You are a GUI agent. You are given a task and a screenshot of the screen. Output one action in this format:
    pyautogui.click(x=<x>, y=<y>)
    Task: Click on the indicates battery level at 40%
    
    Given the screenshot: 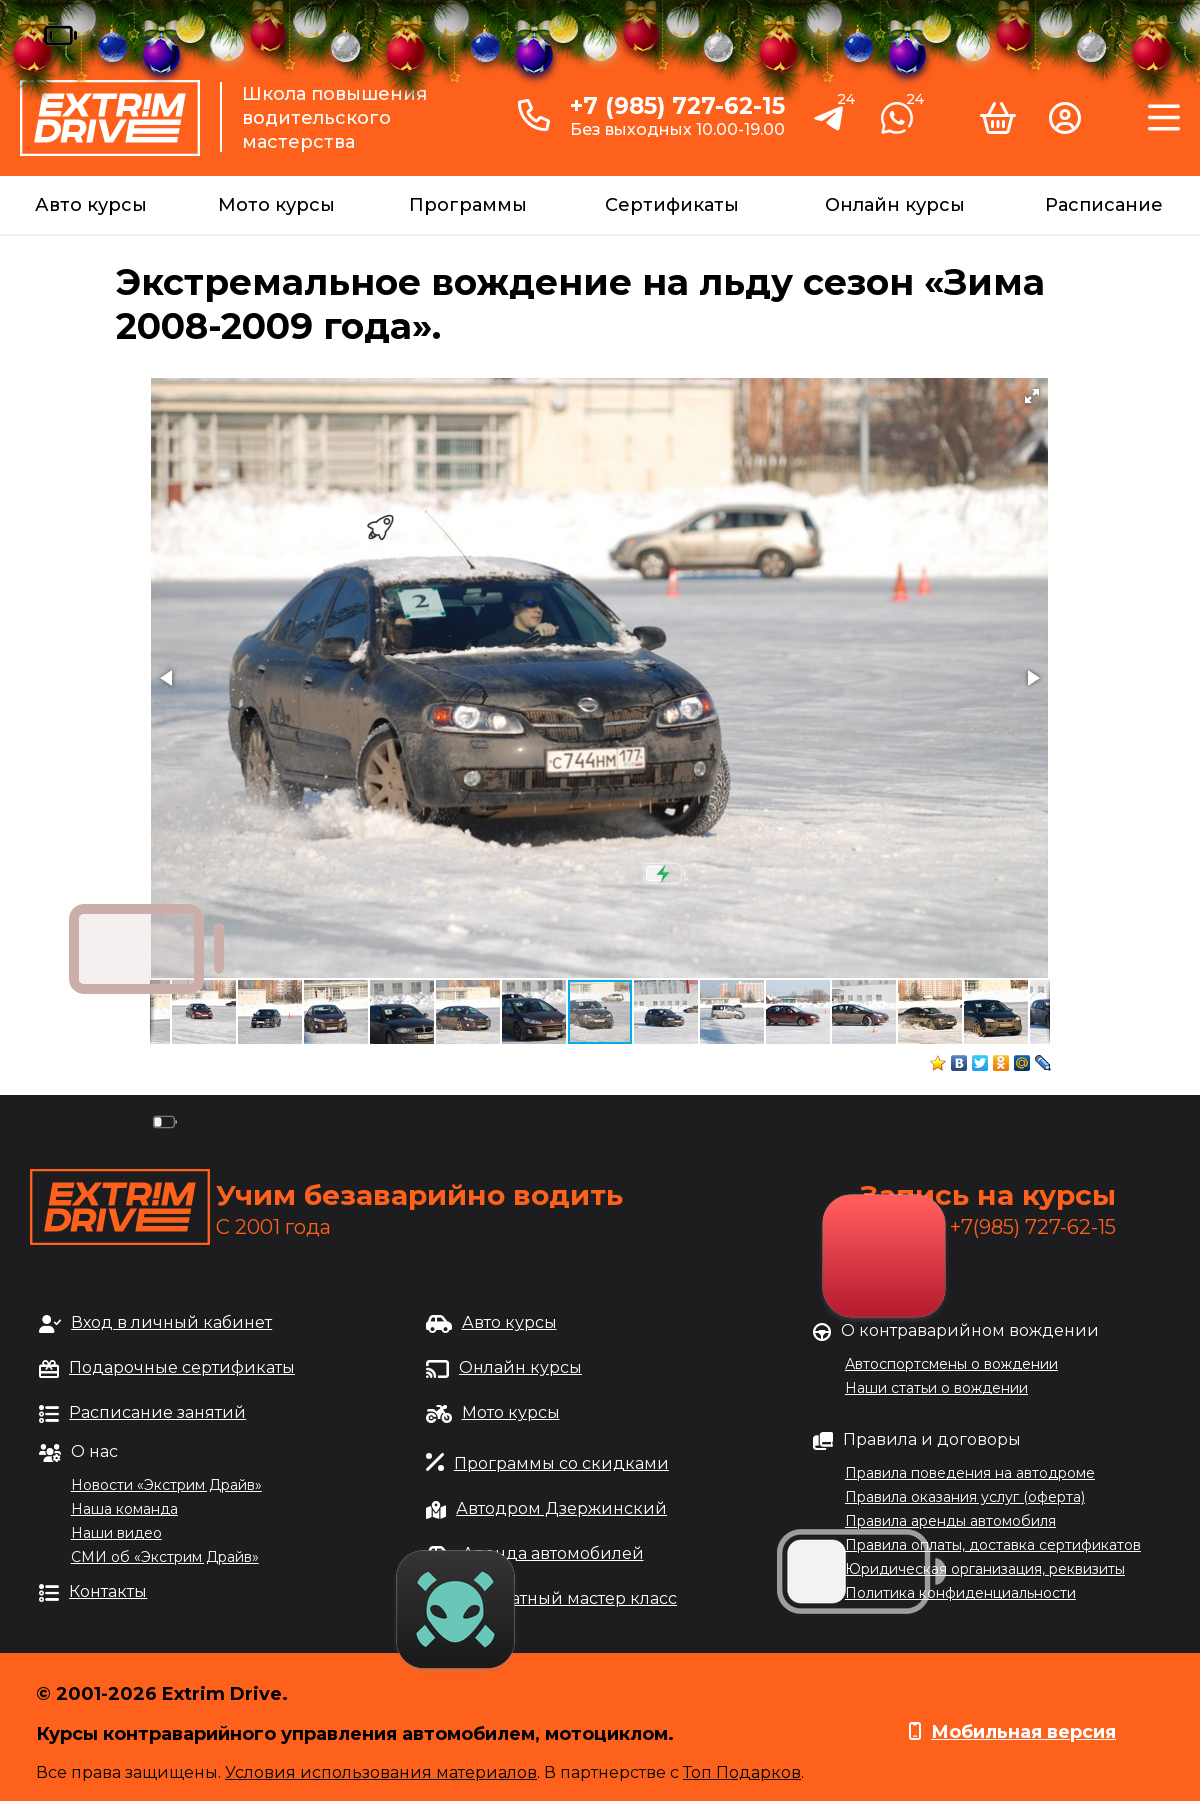 What is the action you would take?
    pyautogui.click(x=861, y=1571)
    